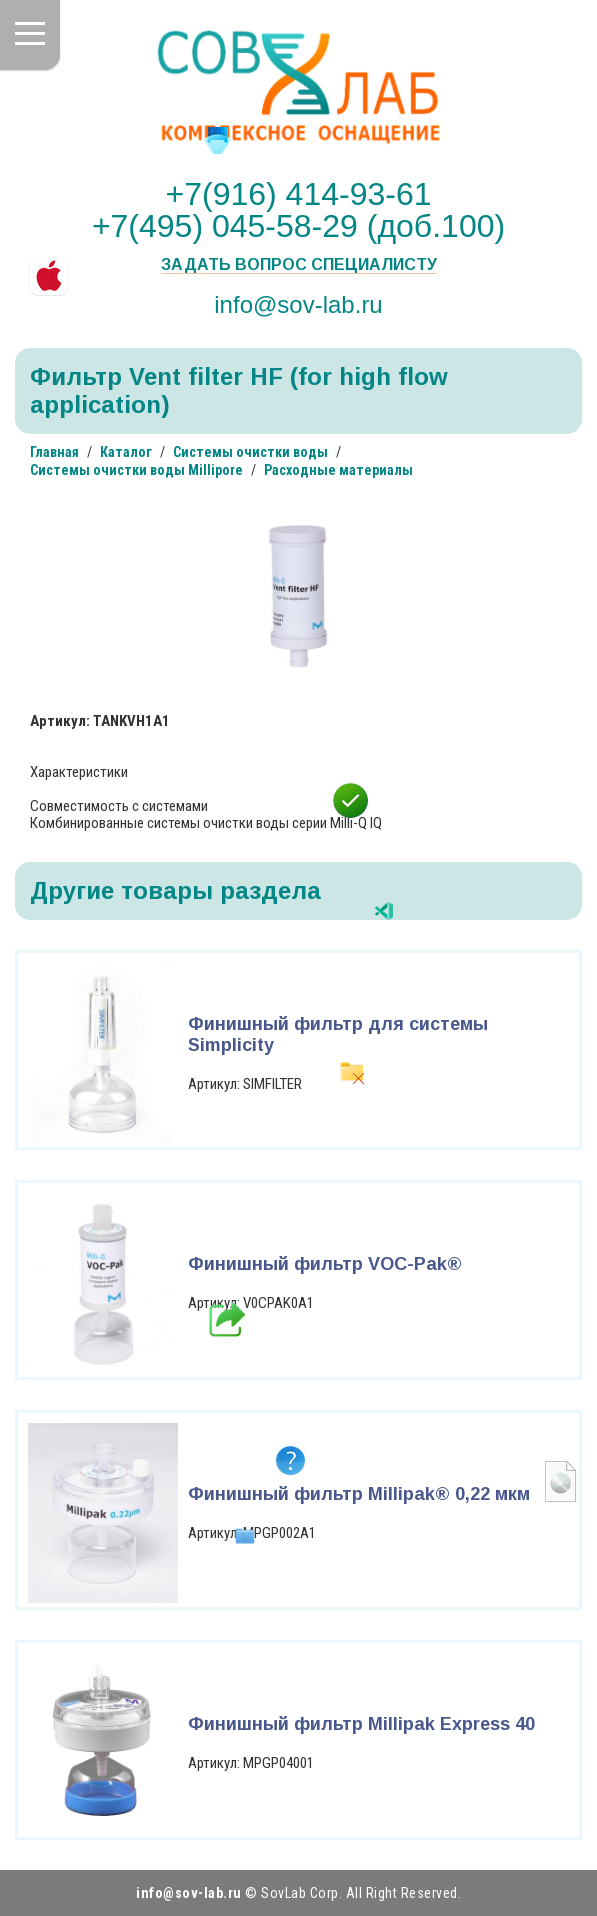 This screenshot has height=1916, width=597. What do you see at coordinates (331, 781) in the screenshot?
I see `indicates a successfully completed action` at bounding box center [331, 781].